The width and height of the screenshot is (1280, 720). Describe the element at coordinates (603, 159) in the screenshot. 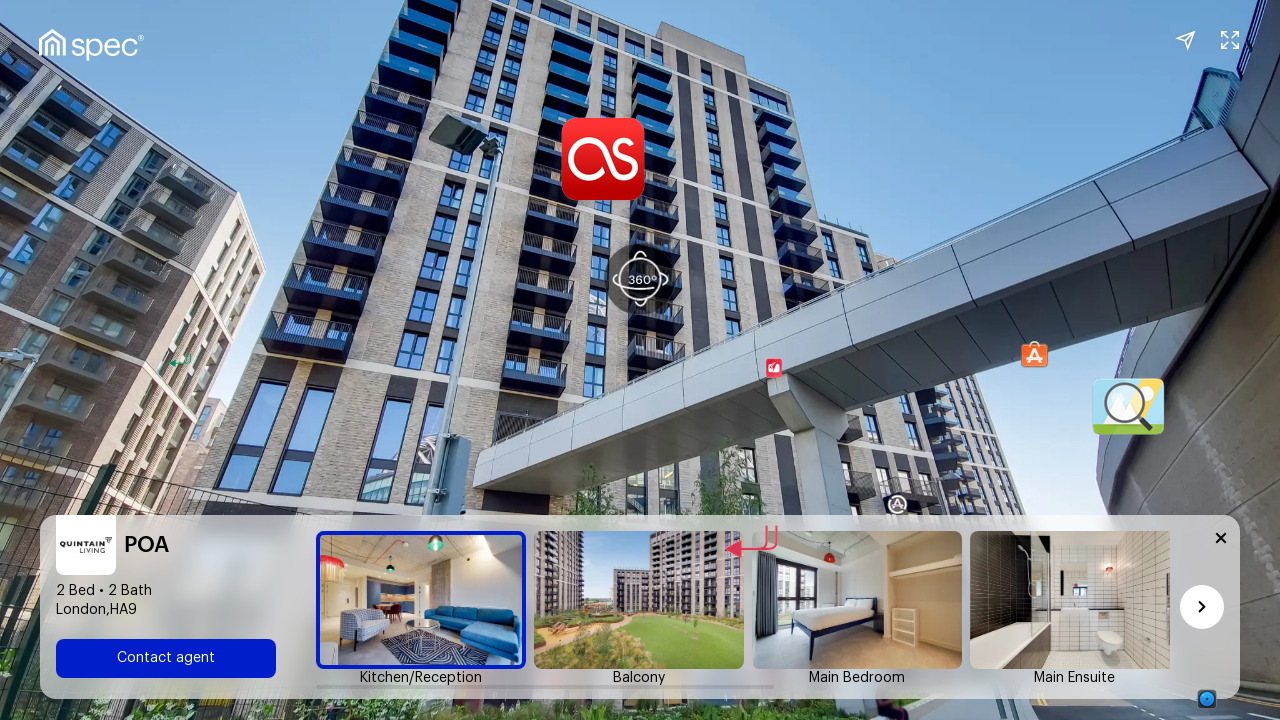

I see `open the Last.fm app` at that location.